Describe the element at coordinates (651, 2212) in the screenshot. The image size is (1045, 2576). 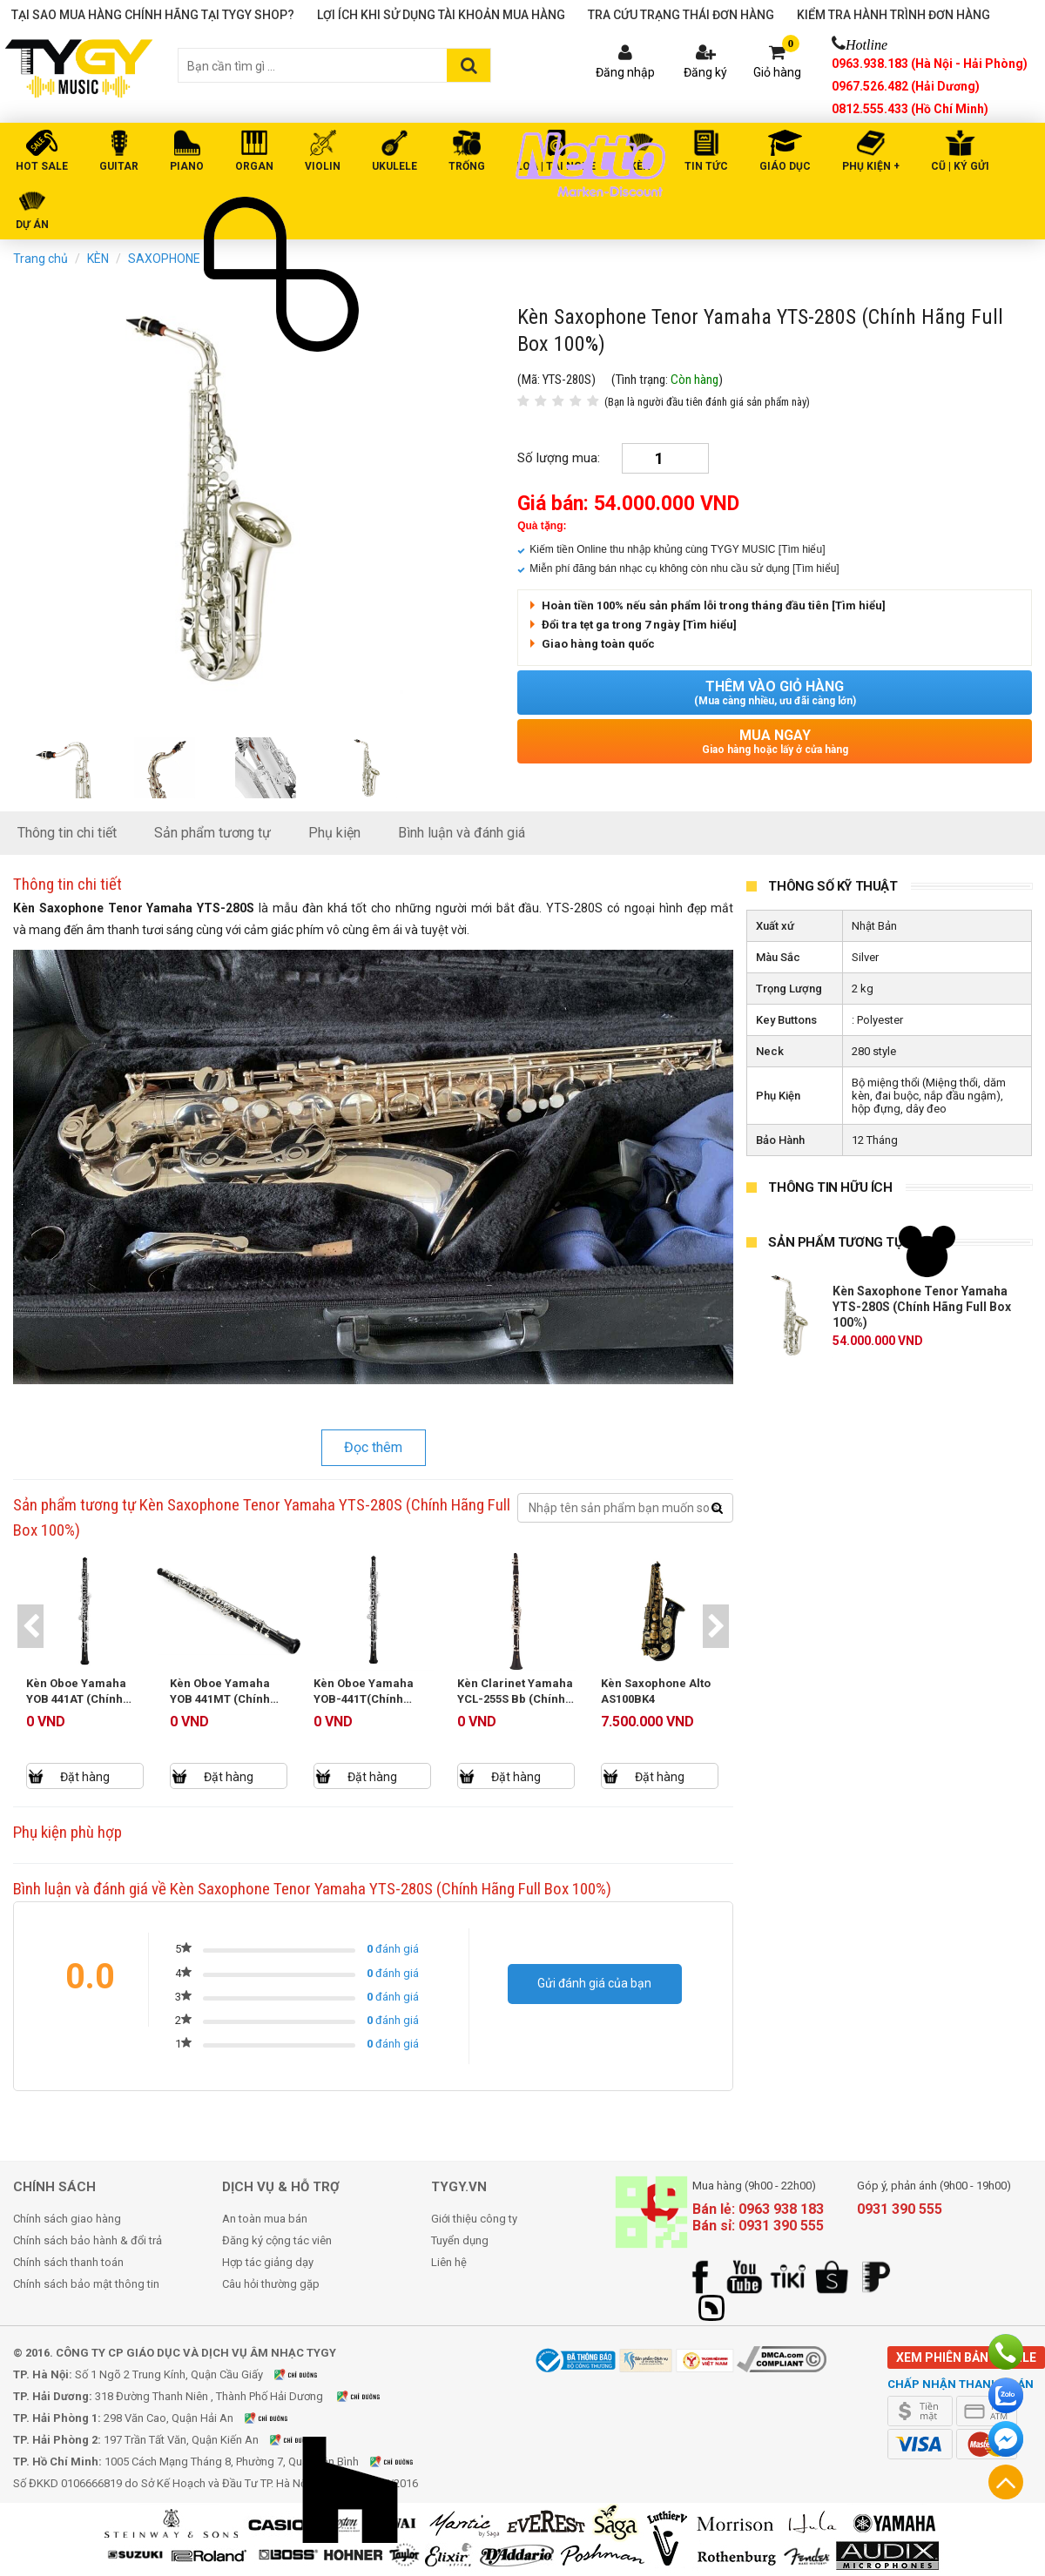
I see `scan or generate a QR code` at that location.